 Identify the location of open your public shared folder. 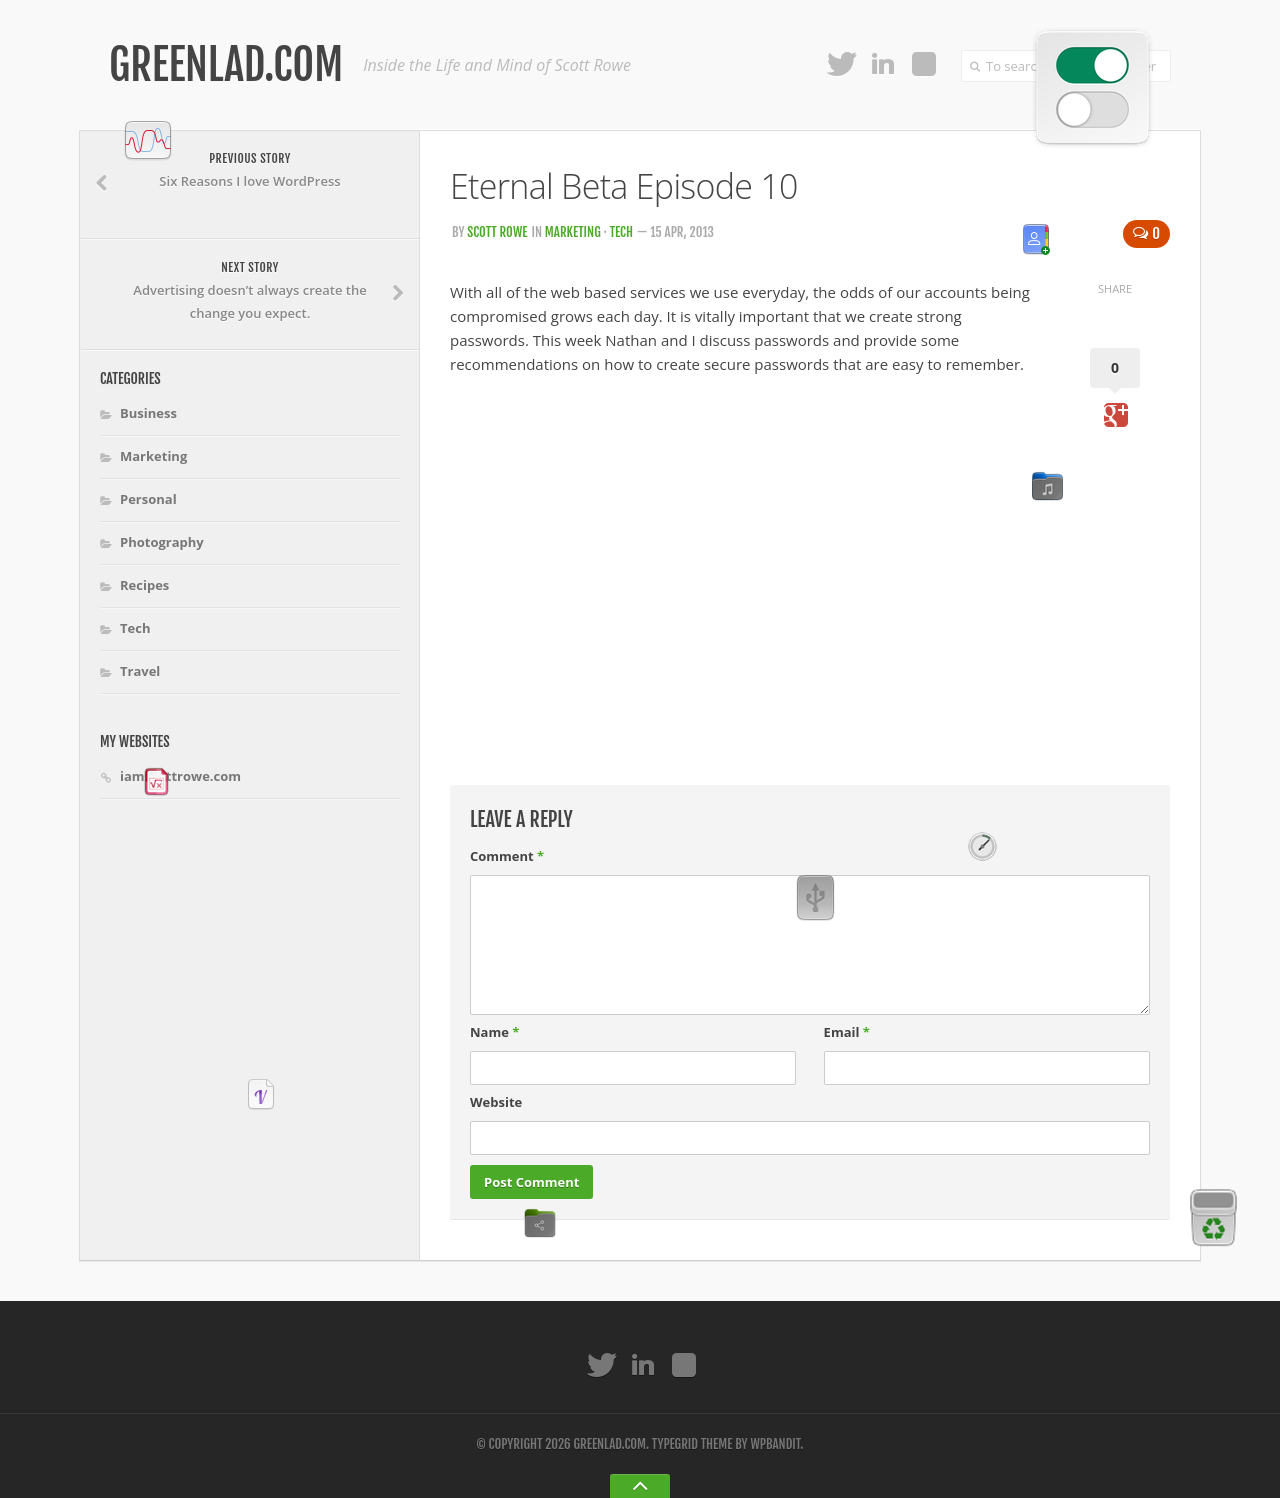
(540, 1223).